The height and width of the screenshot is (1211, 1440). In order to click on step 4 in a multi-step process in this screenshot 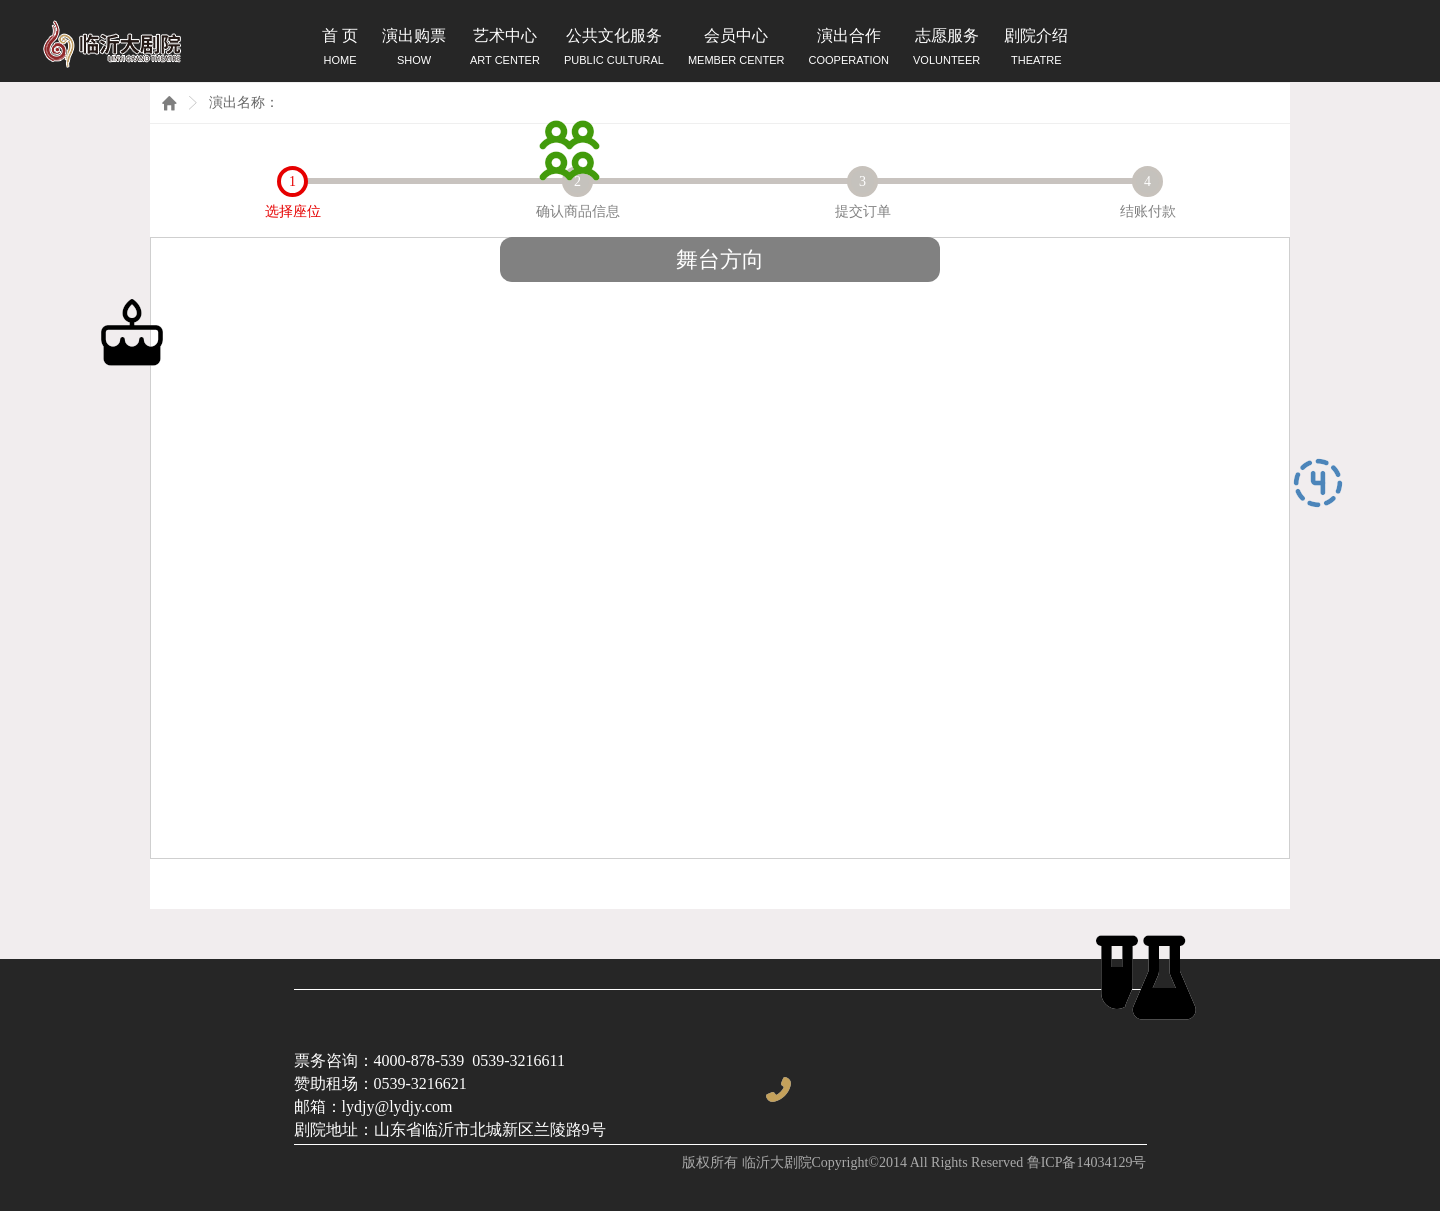, I will do `click(1318, 483)`.